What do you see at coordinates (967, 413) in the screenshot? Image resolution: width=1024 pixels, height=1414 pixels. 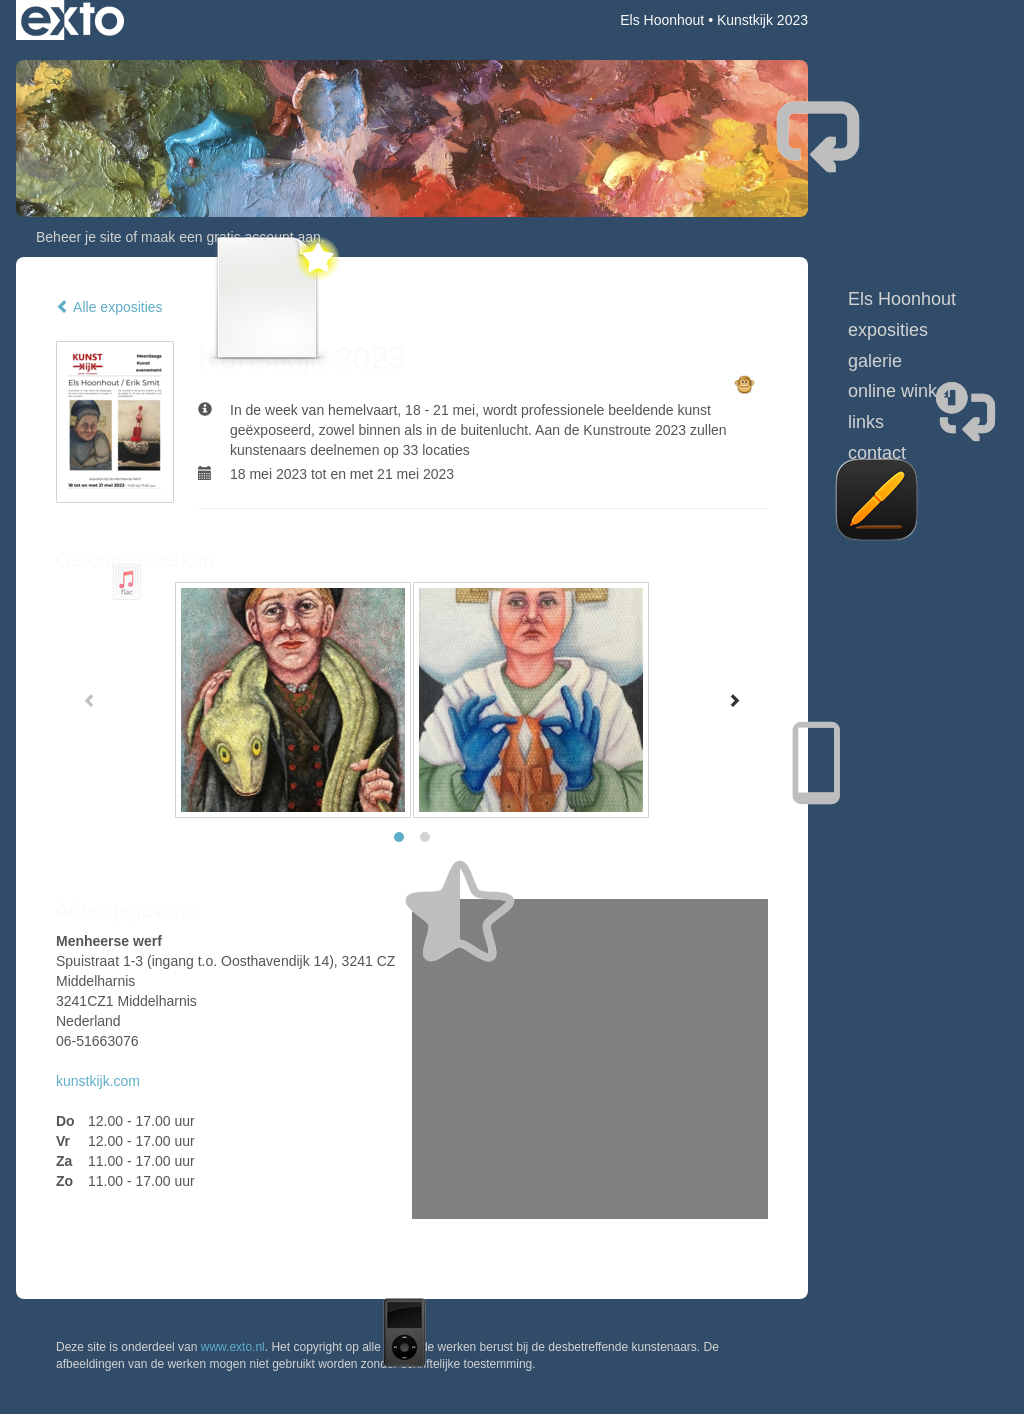 I see `repeat current song in playlist` at bounding box center [967, 413].